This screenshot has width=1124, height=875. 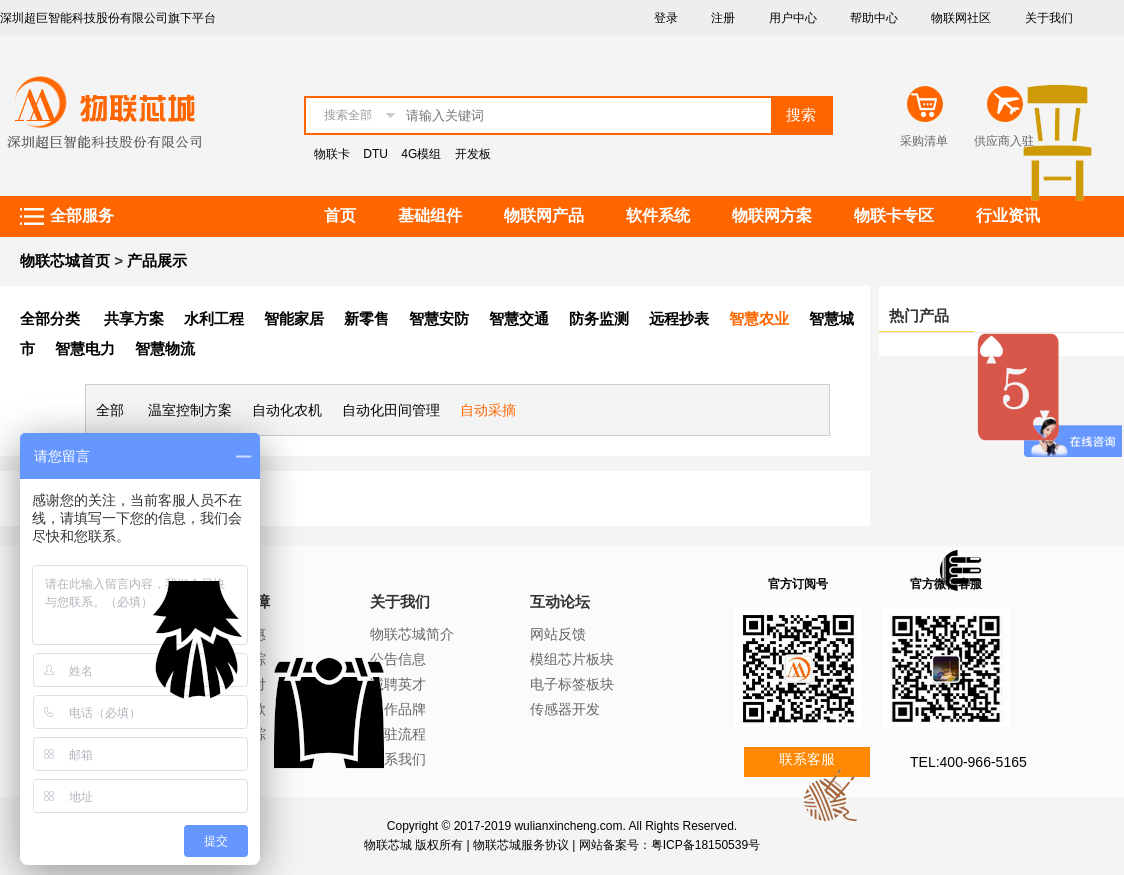 I want to click on indicates horse or equine-related content, so click(x=197, y=640).